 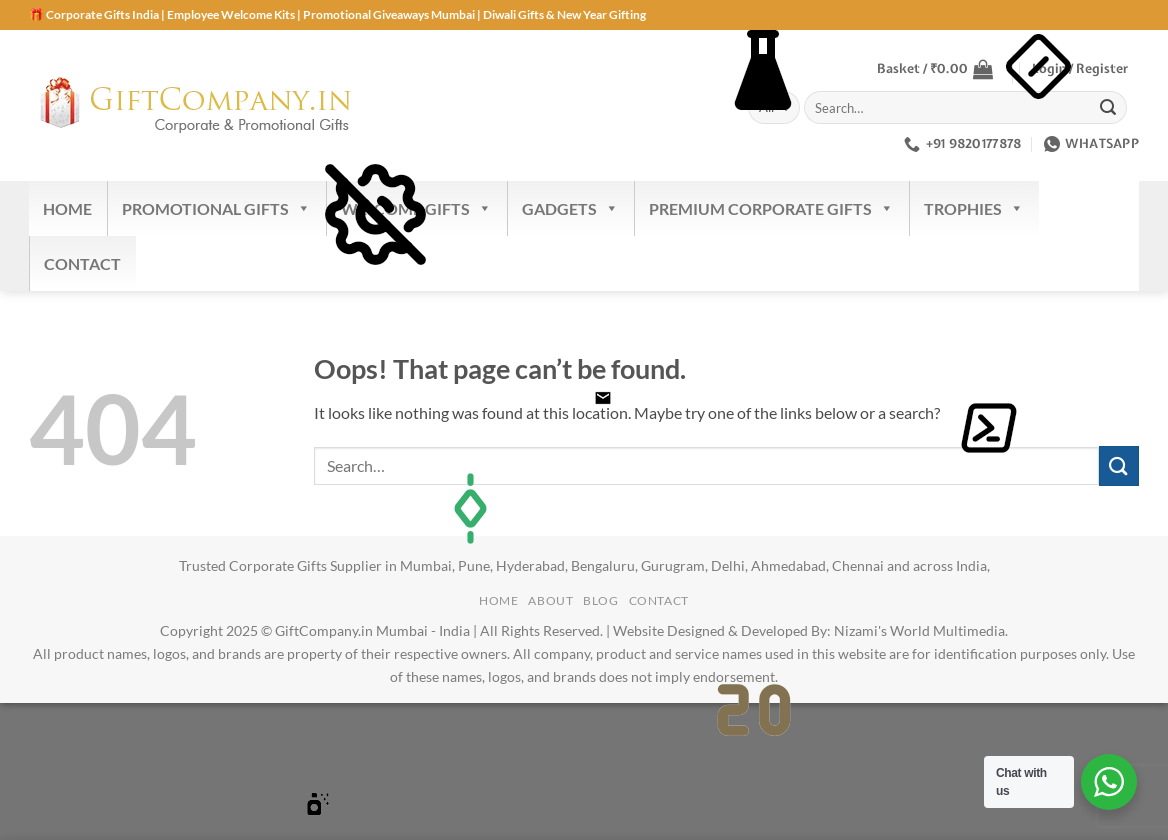 I want to click on align keyframes vertically in timeline, so click(x=470, y=508).